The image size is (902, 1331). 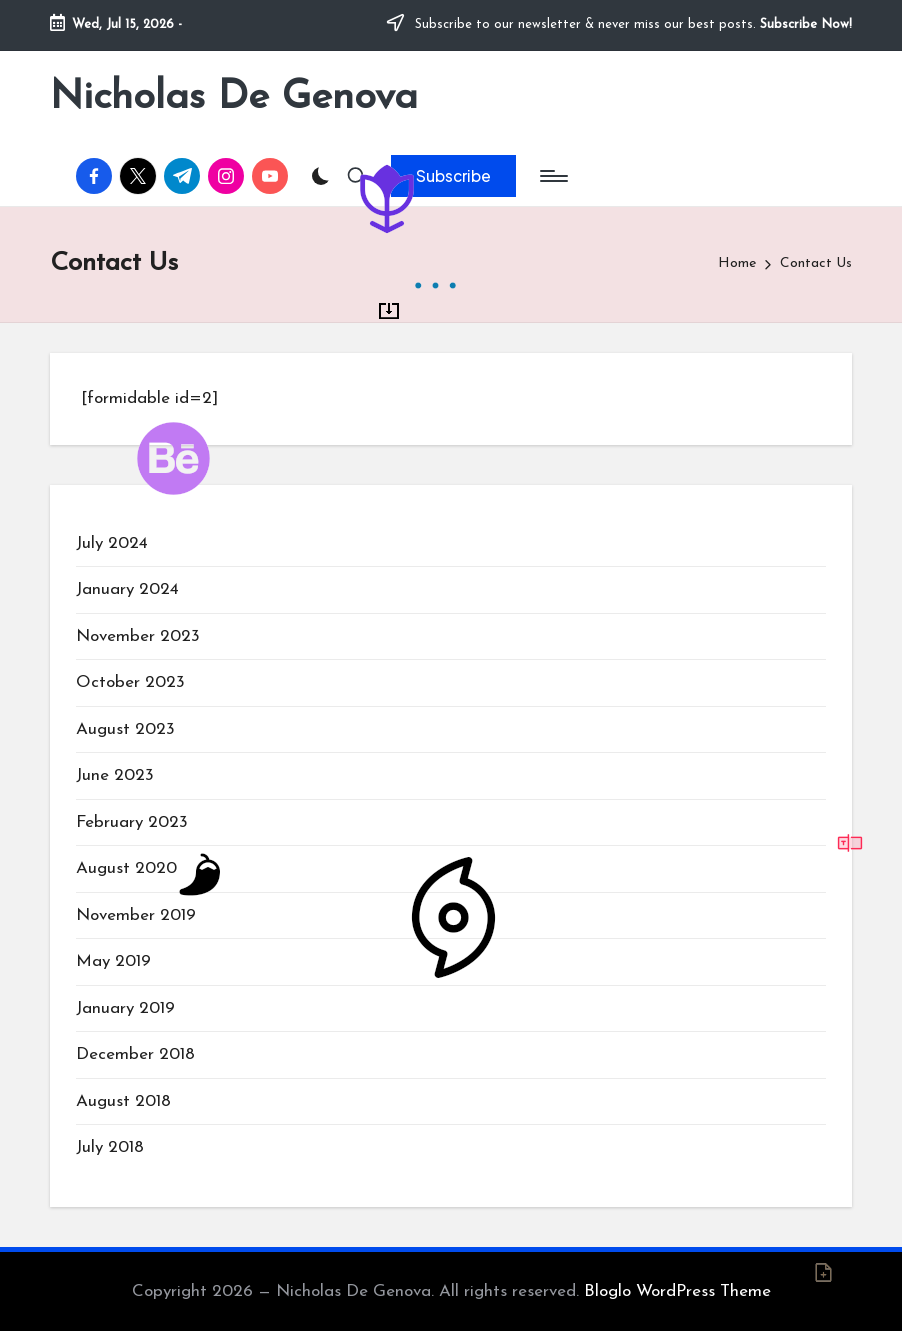 I want to click on indicates hurricane or tropical storm warning, so click(x=453, y=917).